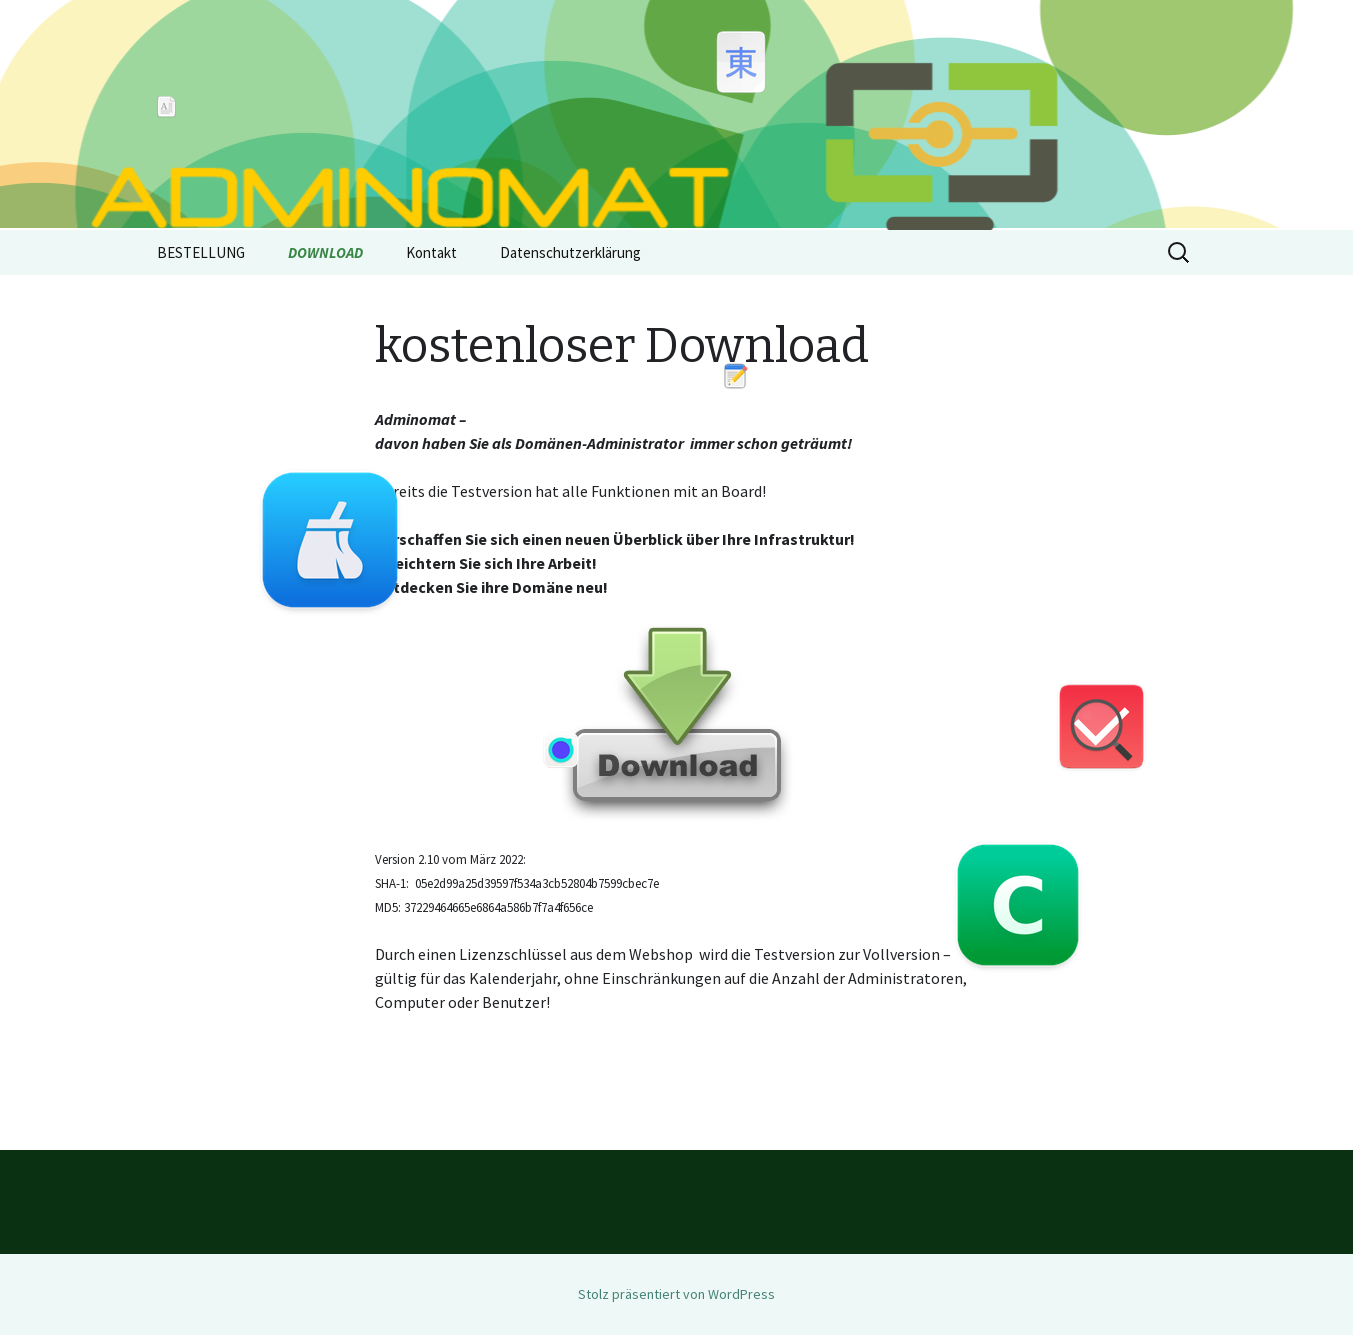 This screenshot has width=1353, height=1335. I want to click on open the text editor application, so click(735, 376).